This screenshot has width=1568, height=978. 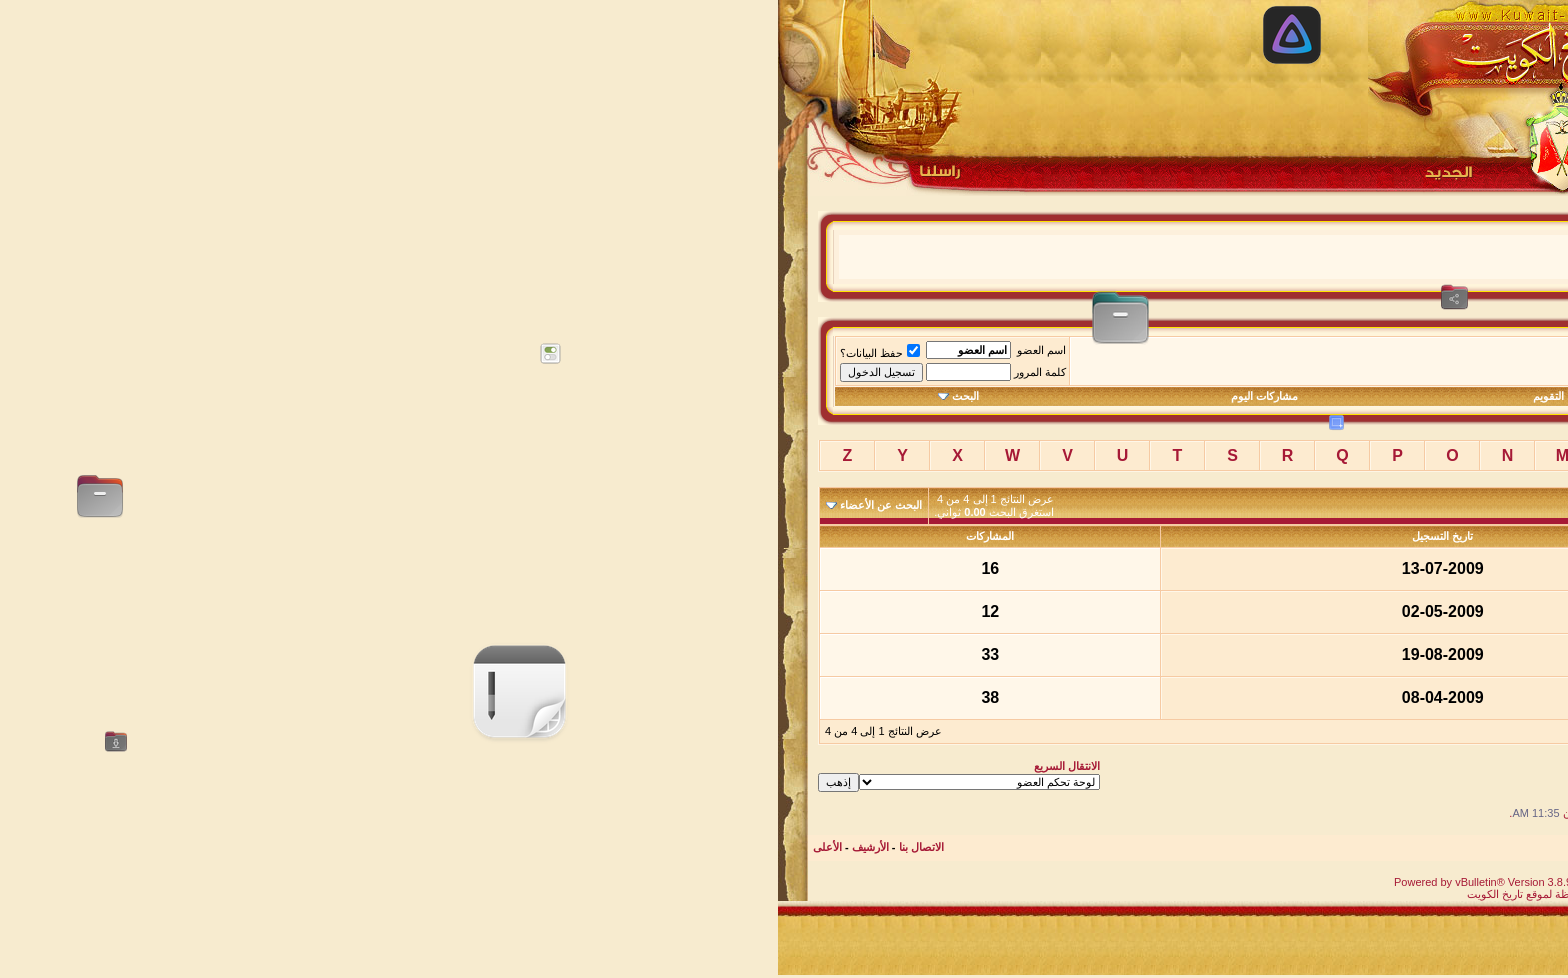 I want to click on open the file manager application, so click(x=1120, y=317).